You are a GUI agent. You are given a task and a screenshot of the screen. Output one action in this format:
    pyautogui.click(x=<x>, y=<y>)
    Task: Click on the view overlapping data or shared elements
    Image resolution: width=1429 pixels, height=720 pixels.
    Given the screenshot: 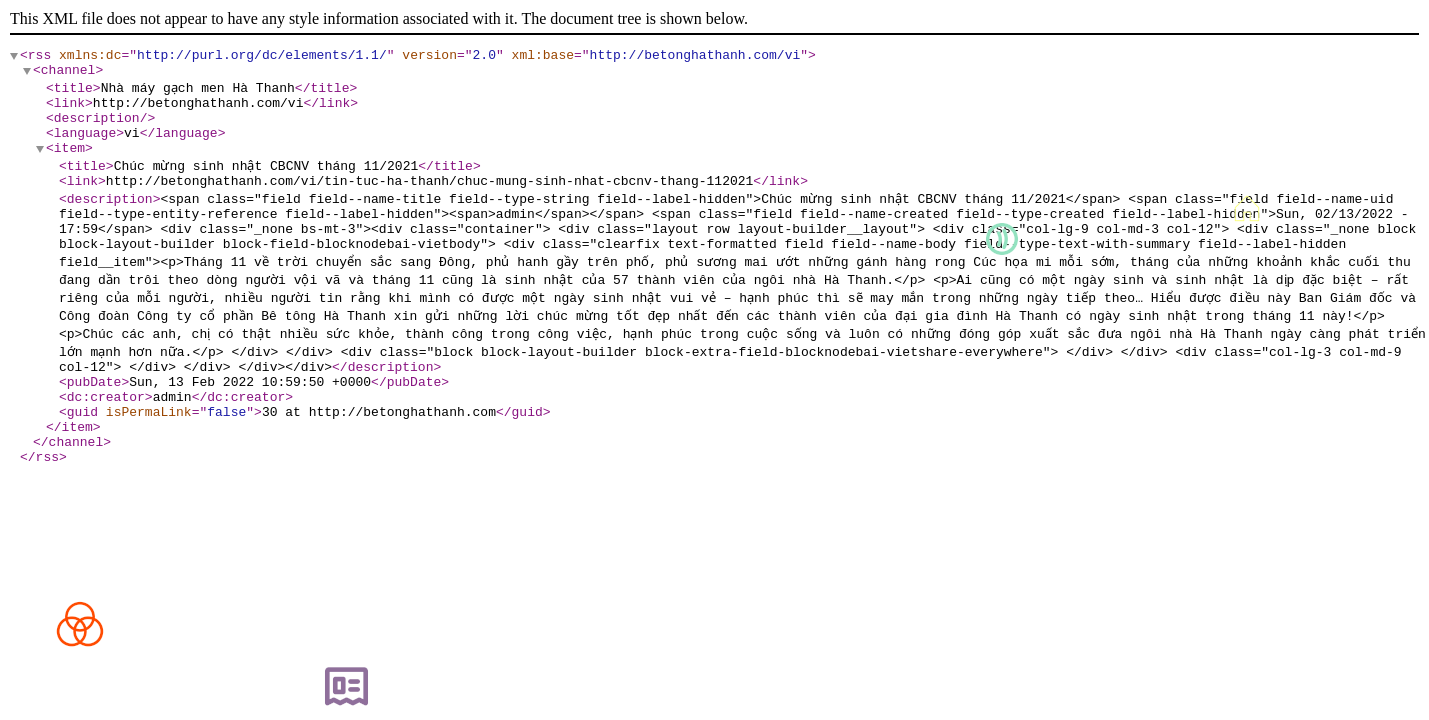 What is the action you would take?
    pyautogui.click(x=80, y=625)
    